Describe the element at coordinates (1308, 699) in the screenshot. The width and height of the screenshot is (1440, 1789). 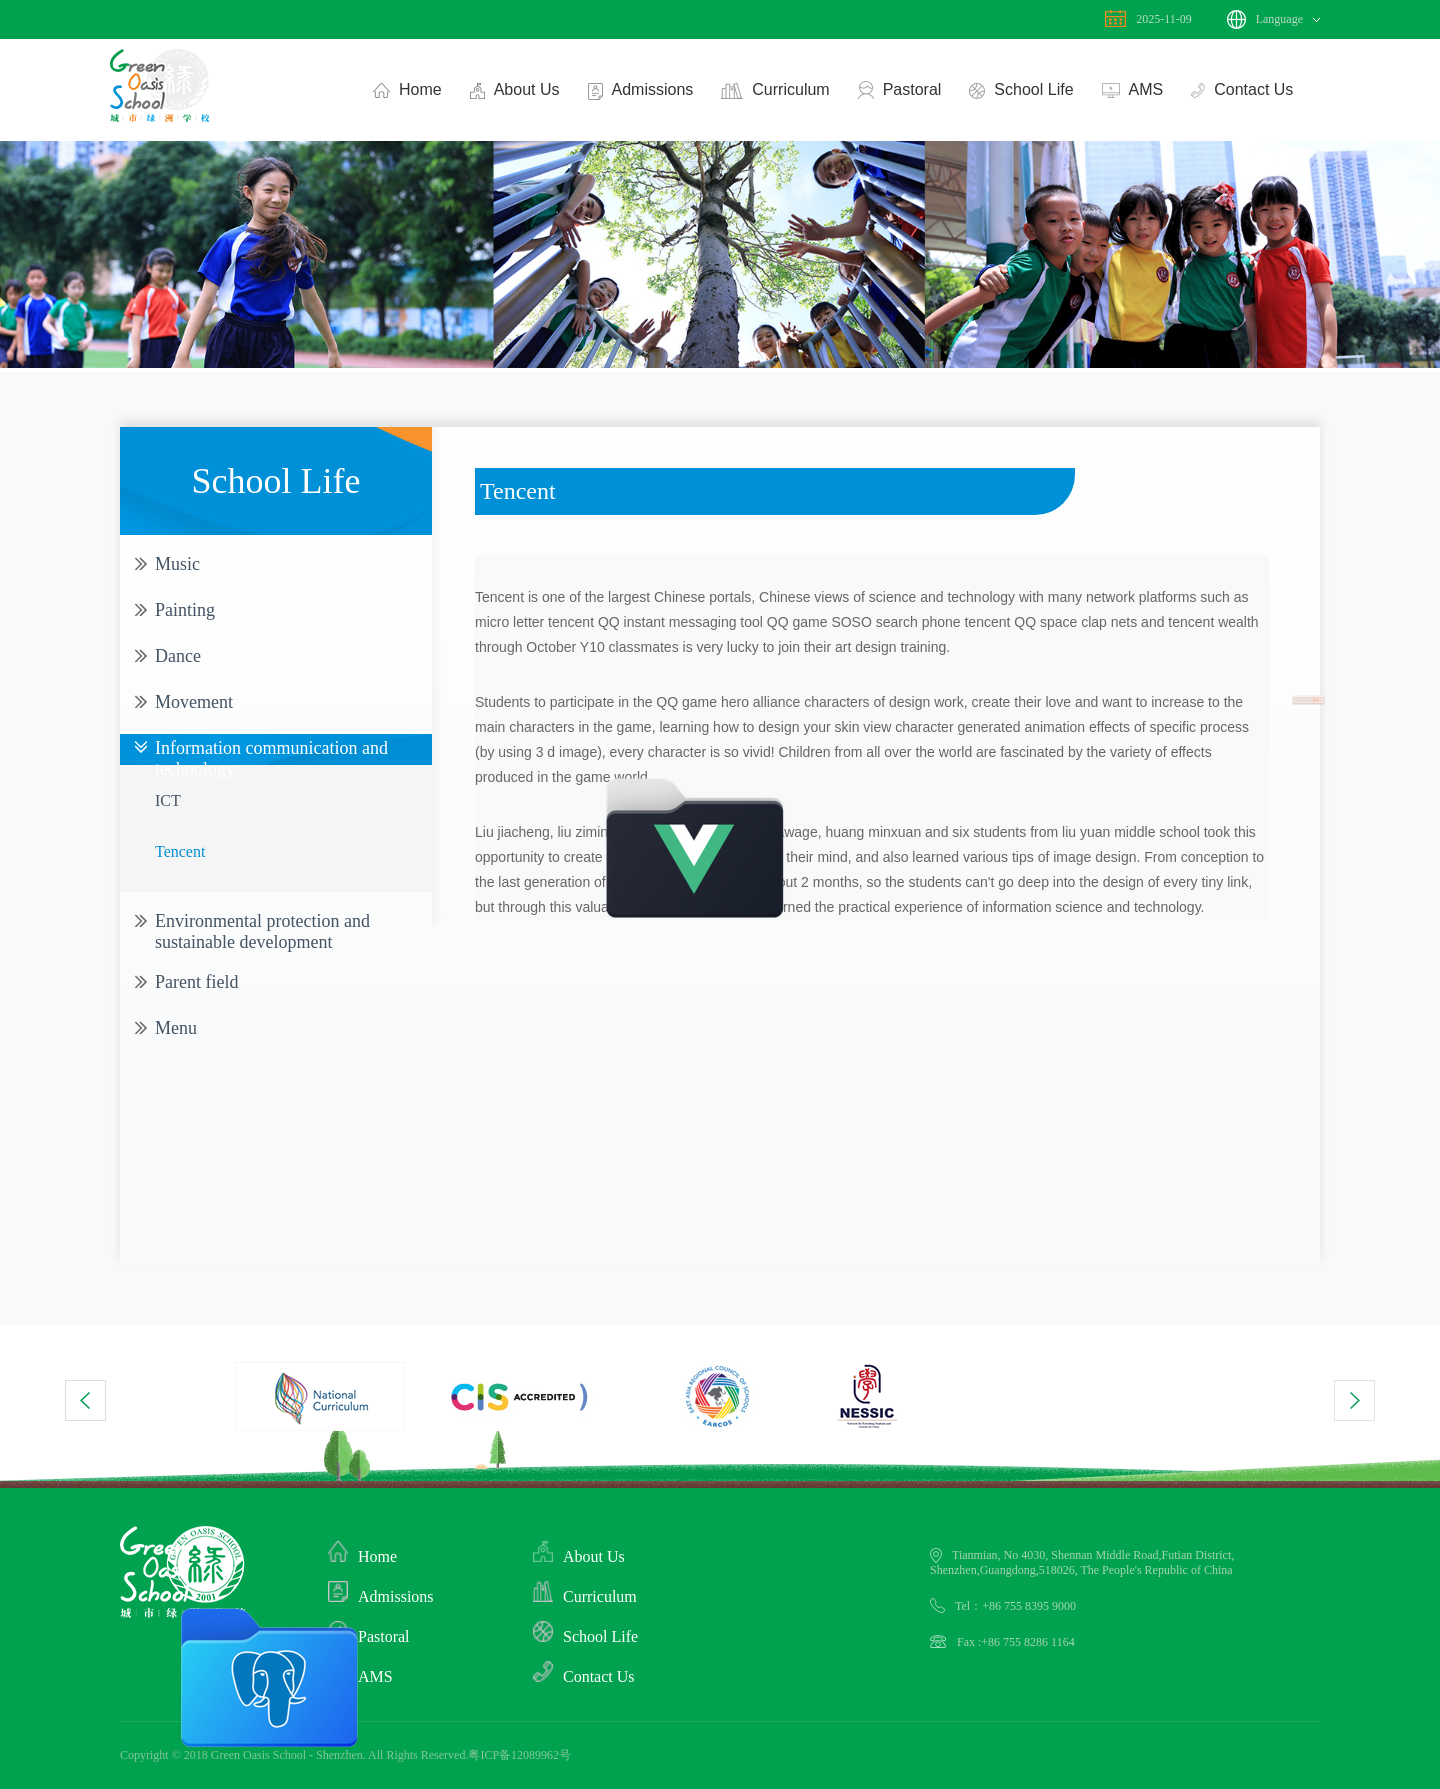
I see `apple magic keyboard with touch id in orange/pink` at that location.